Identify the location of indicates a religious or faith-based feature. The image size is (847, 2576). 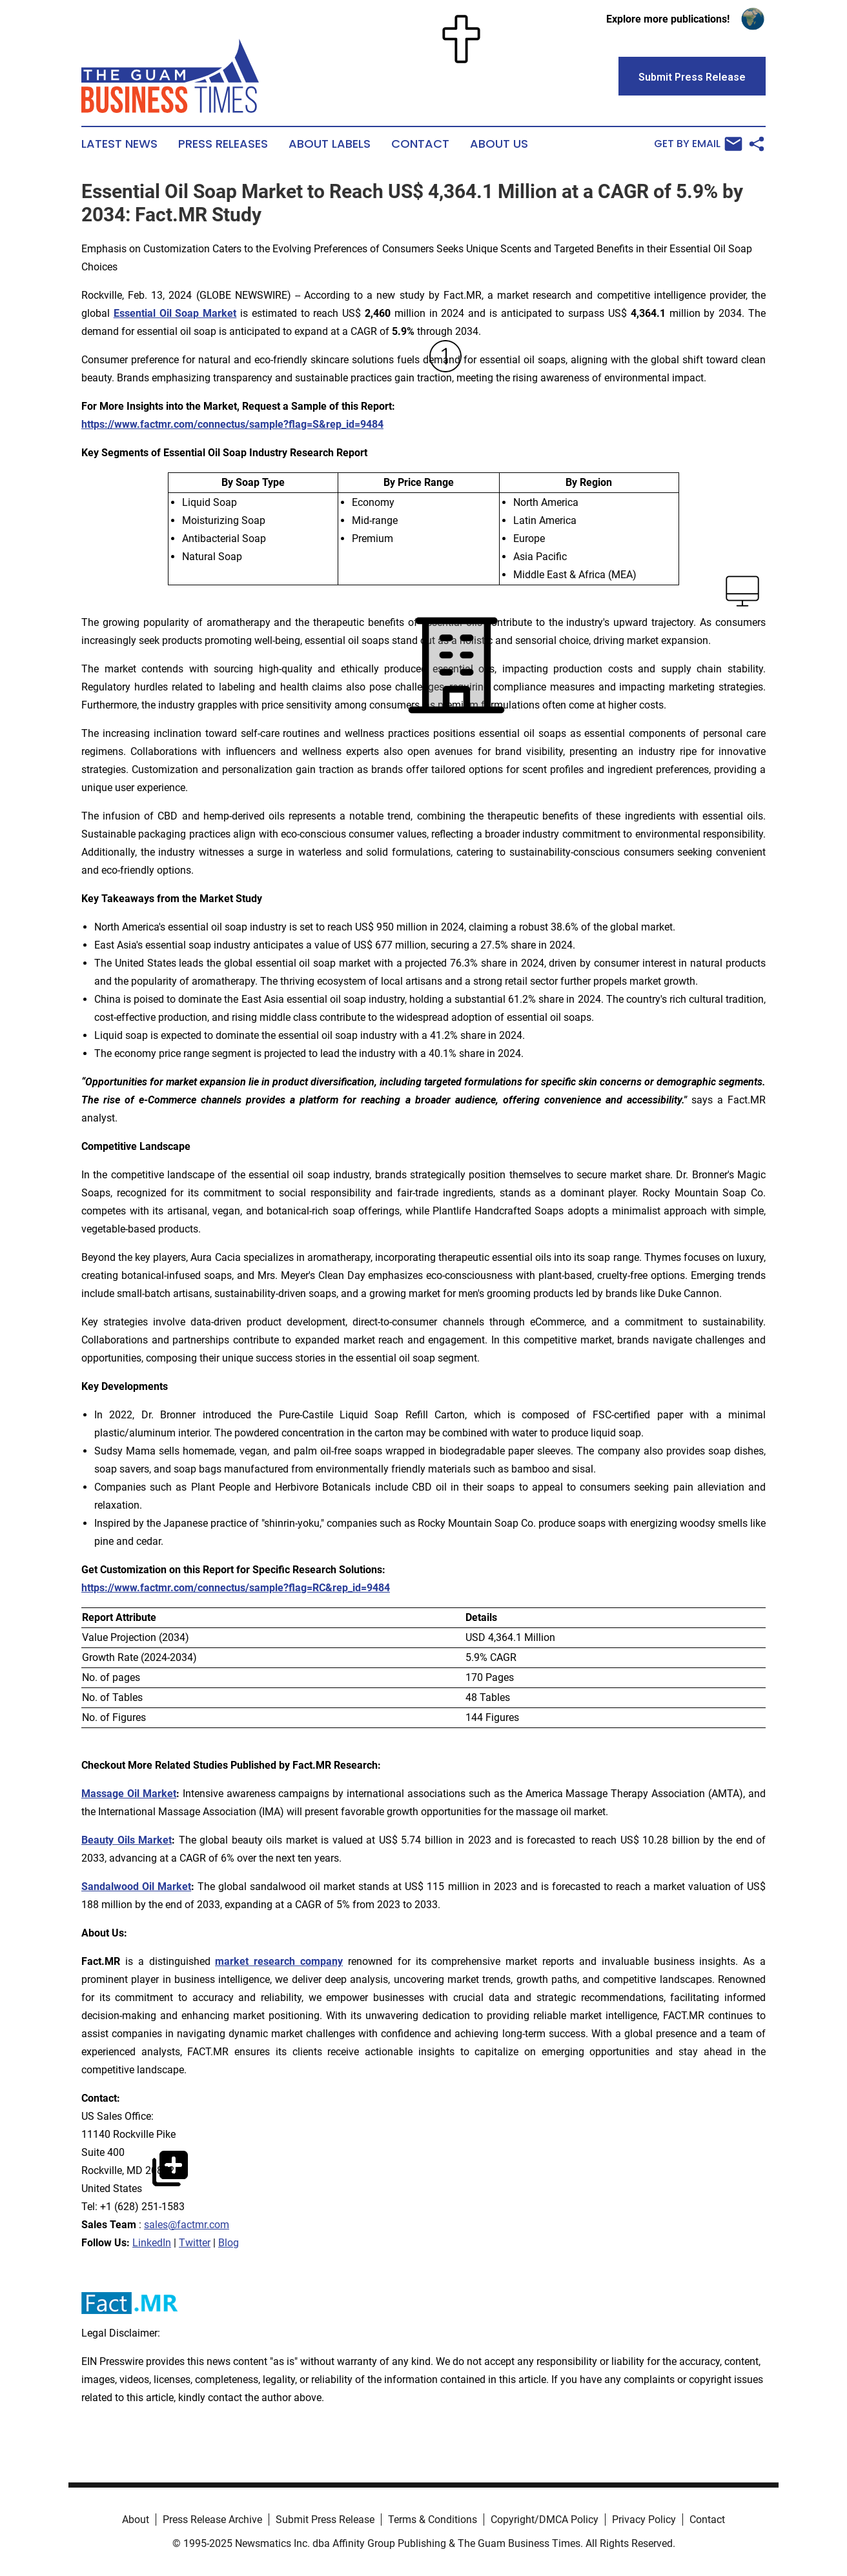
(461, 39).